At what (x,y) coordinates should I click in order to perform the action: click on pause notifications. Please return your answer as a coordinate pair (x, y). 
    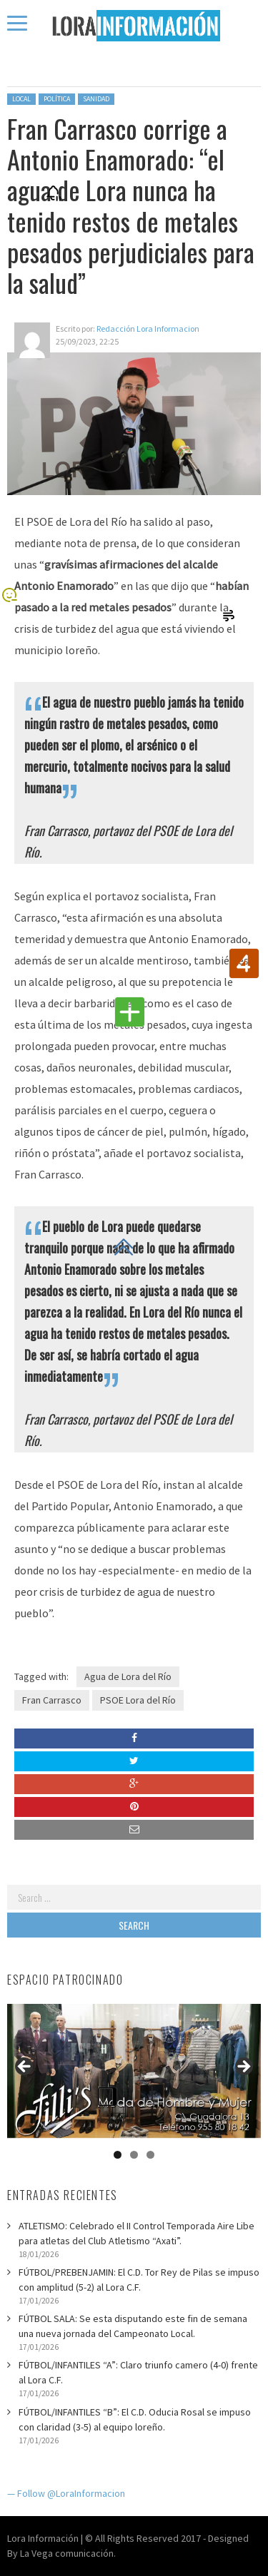
    Looking at the image, I should click on (53, 193).